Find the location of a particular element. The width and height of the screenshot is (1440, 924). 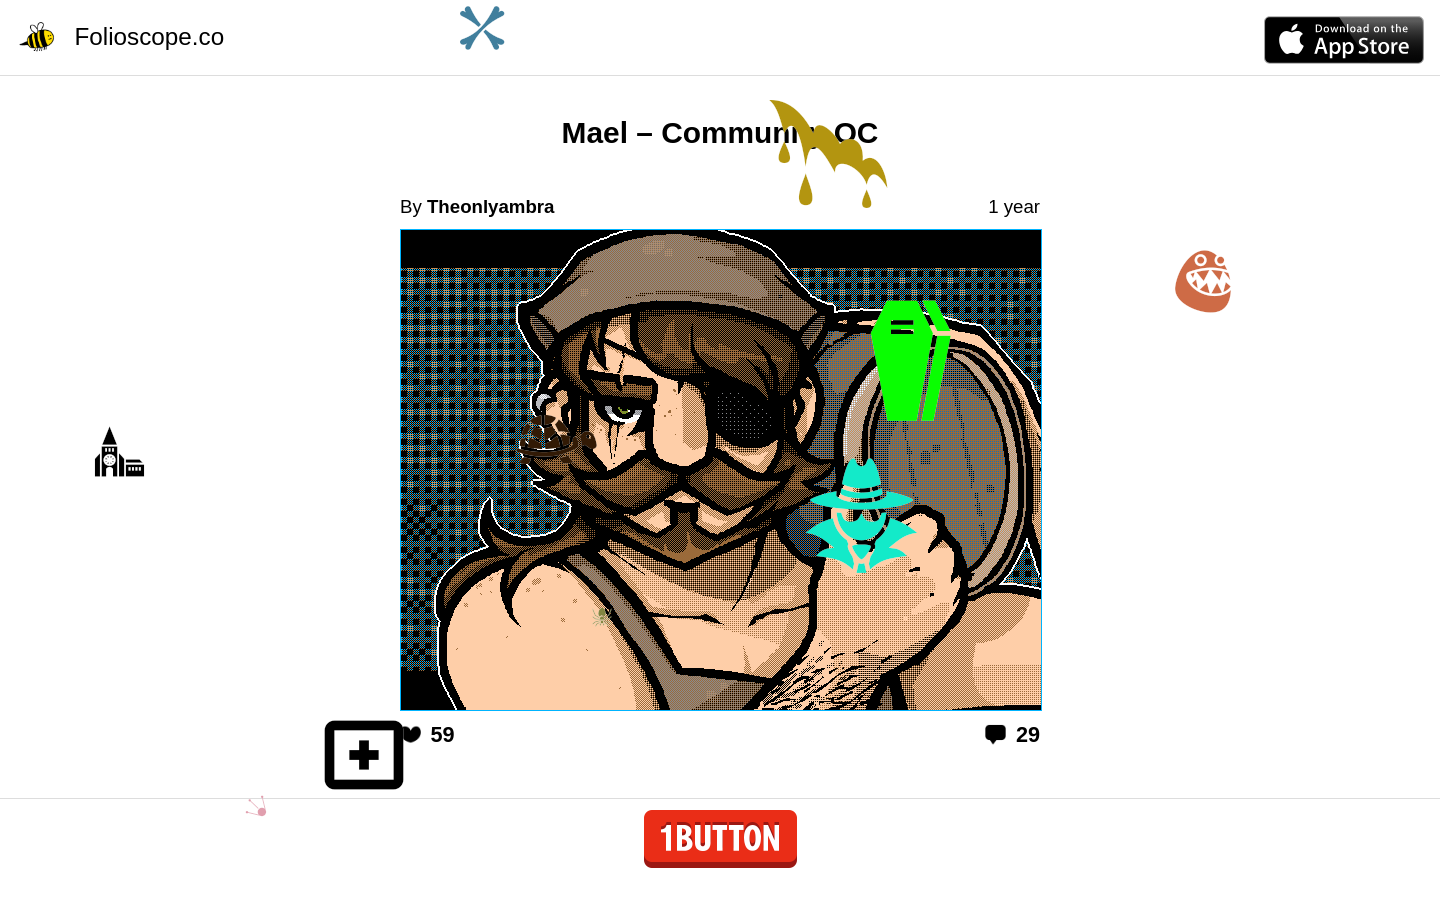

indicates damage or injury status in a game is located at coordinates (828, 157).